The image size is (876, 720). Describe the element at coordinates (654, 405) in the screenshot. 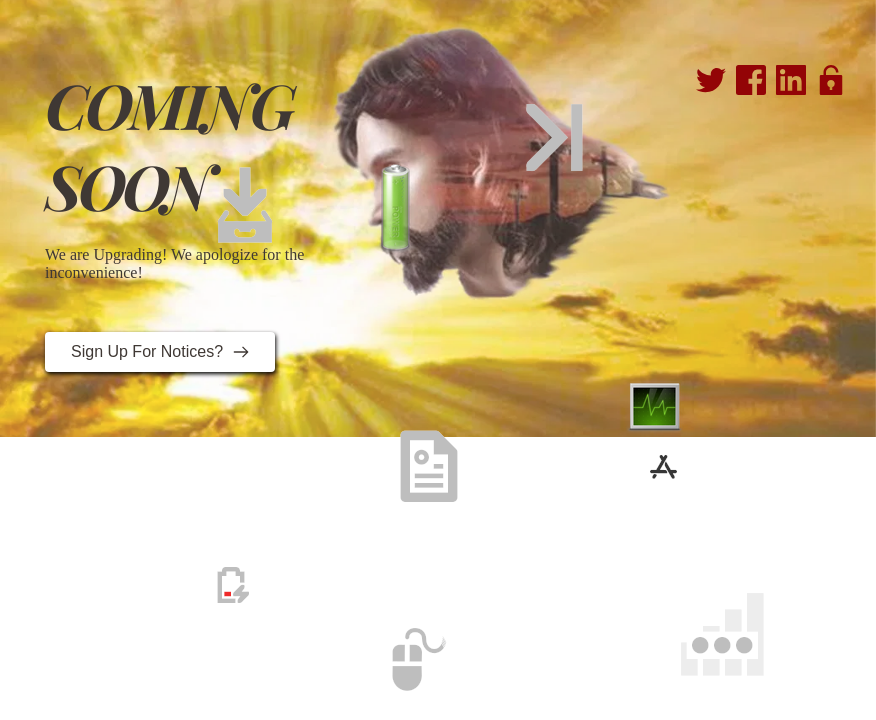

I see `open system monitor to view resource usage` at that location.